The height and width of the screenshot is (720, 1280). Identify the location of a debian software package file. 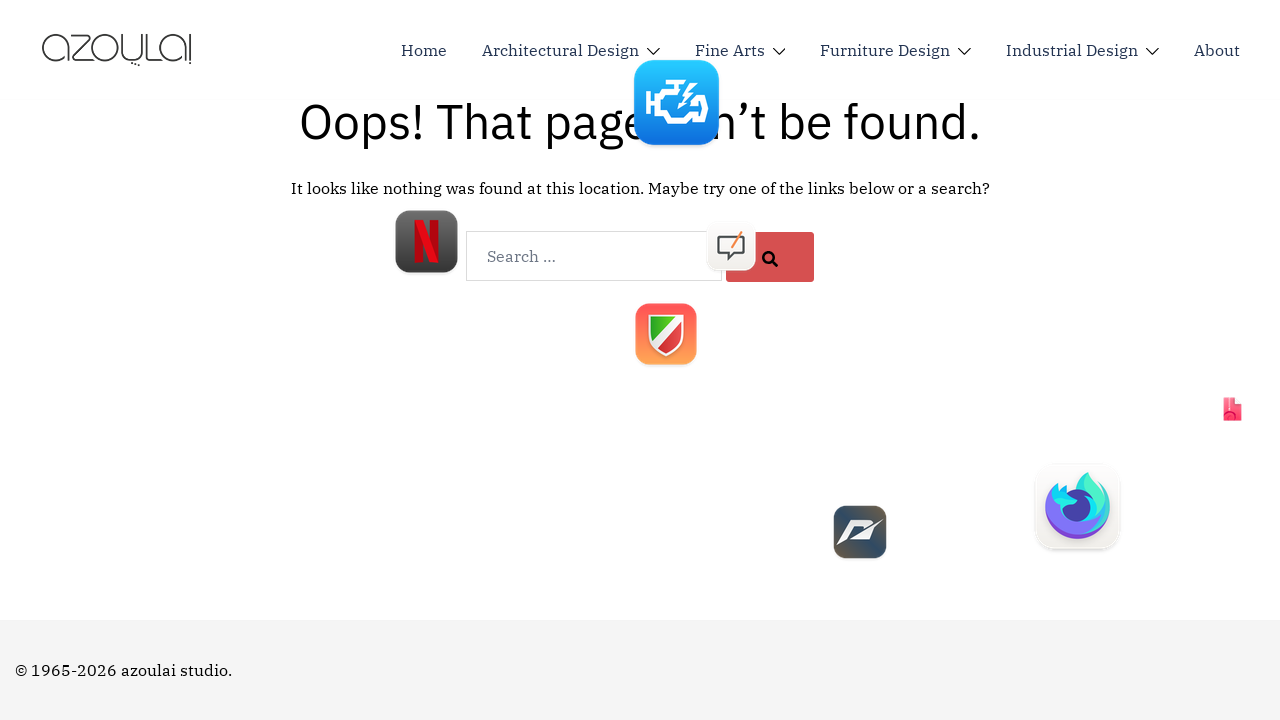
(1232, 409).